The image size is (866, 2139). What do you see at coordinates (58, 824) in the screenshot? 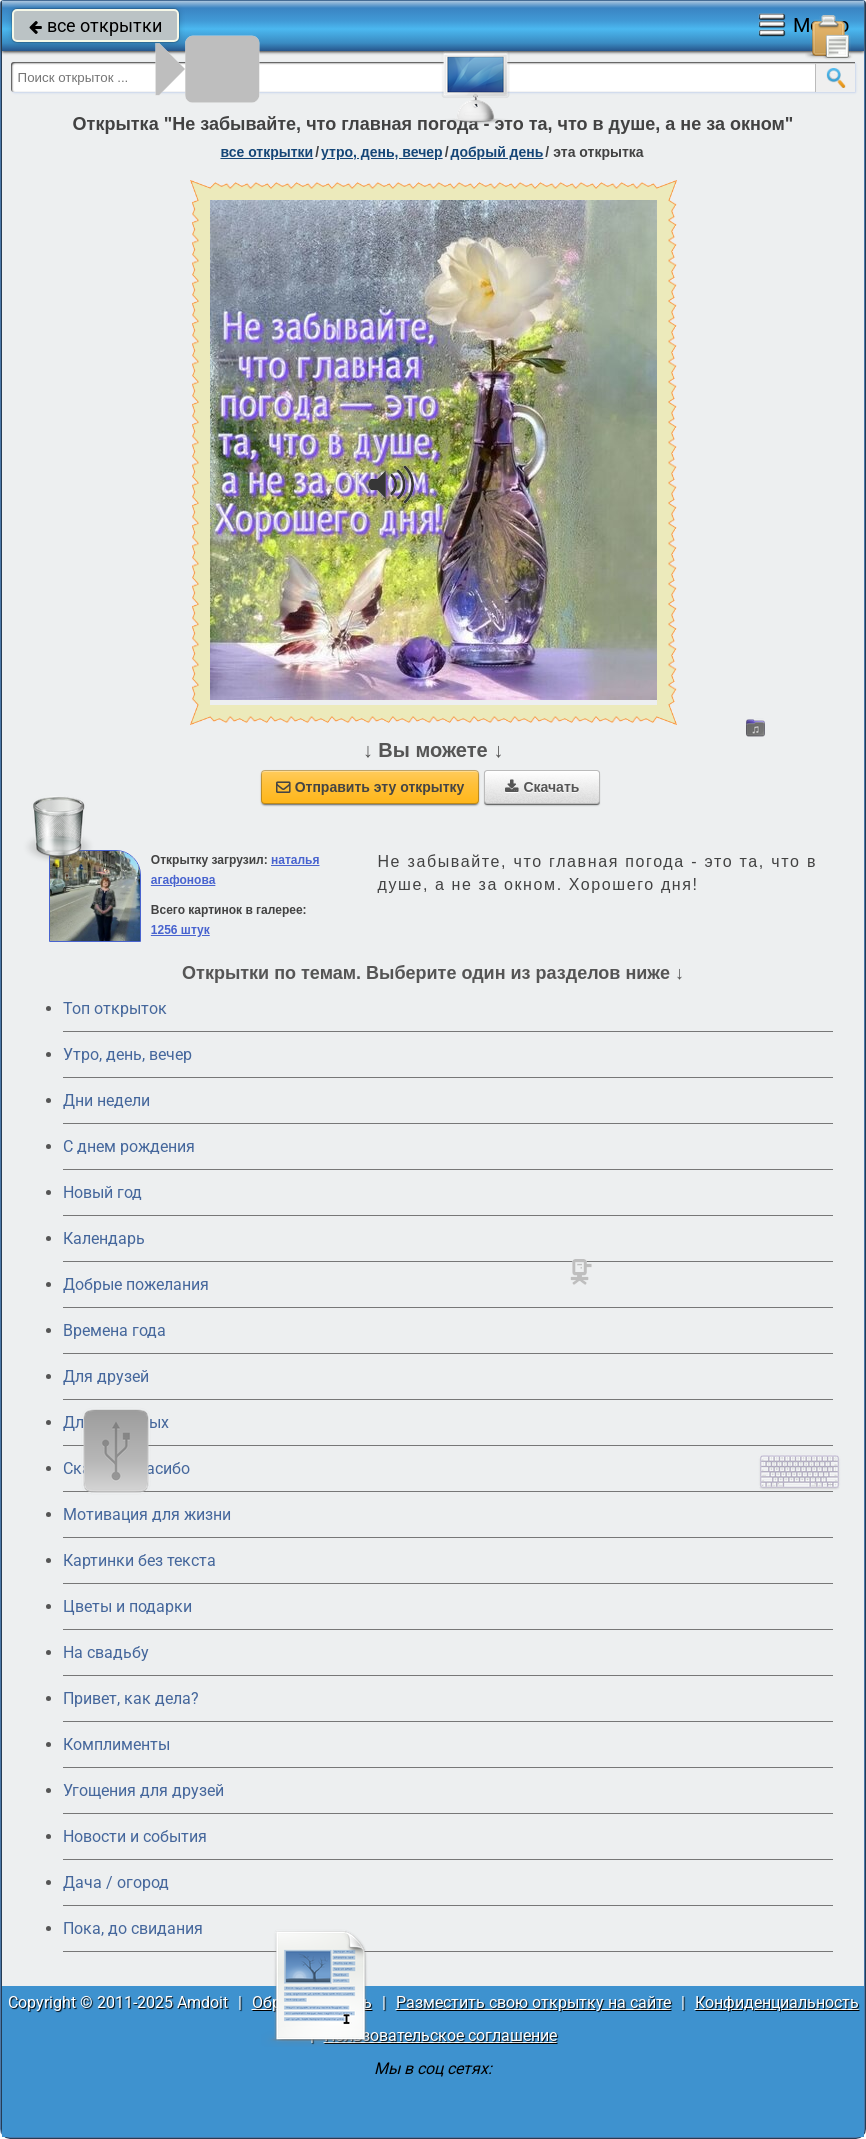
I see `open the trash or recycle bin` at bounding box center [58, 824].